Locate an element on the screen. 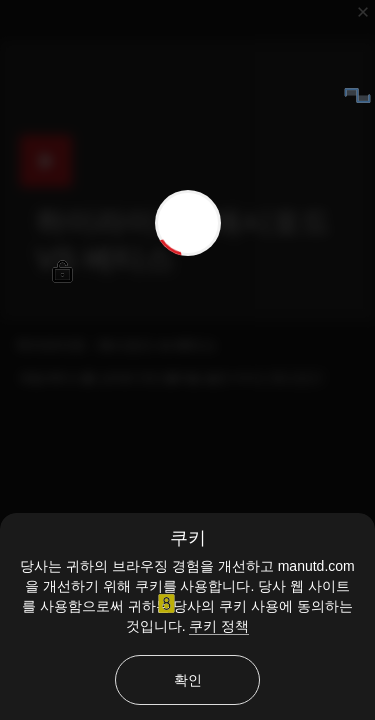  represents the number eight in a numbered list or sequence is located at coordinates (166, 603).